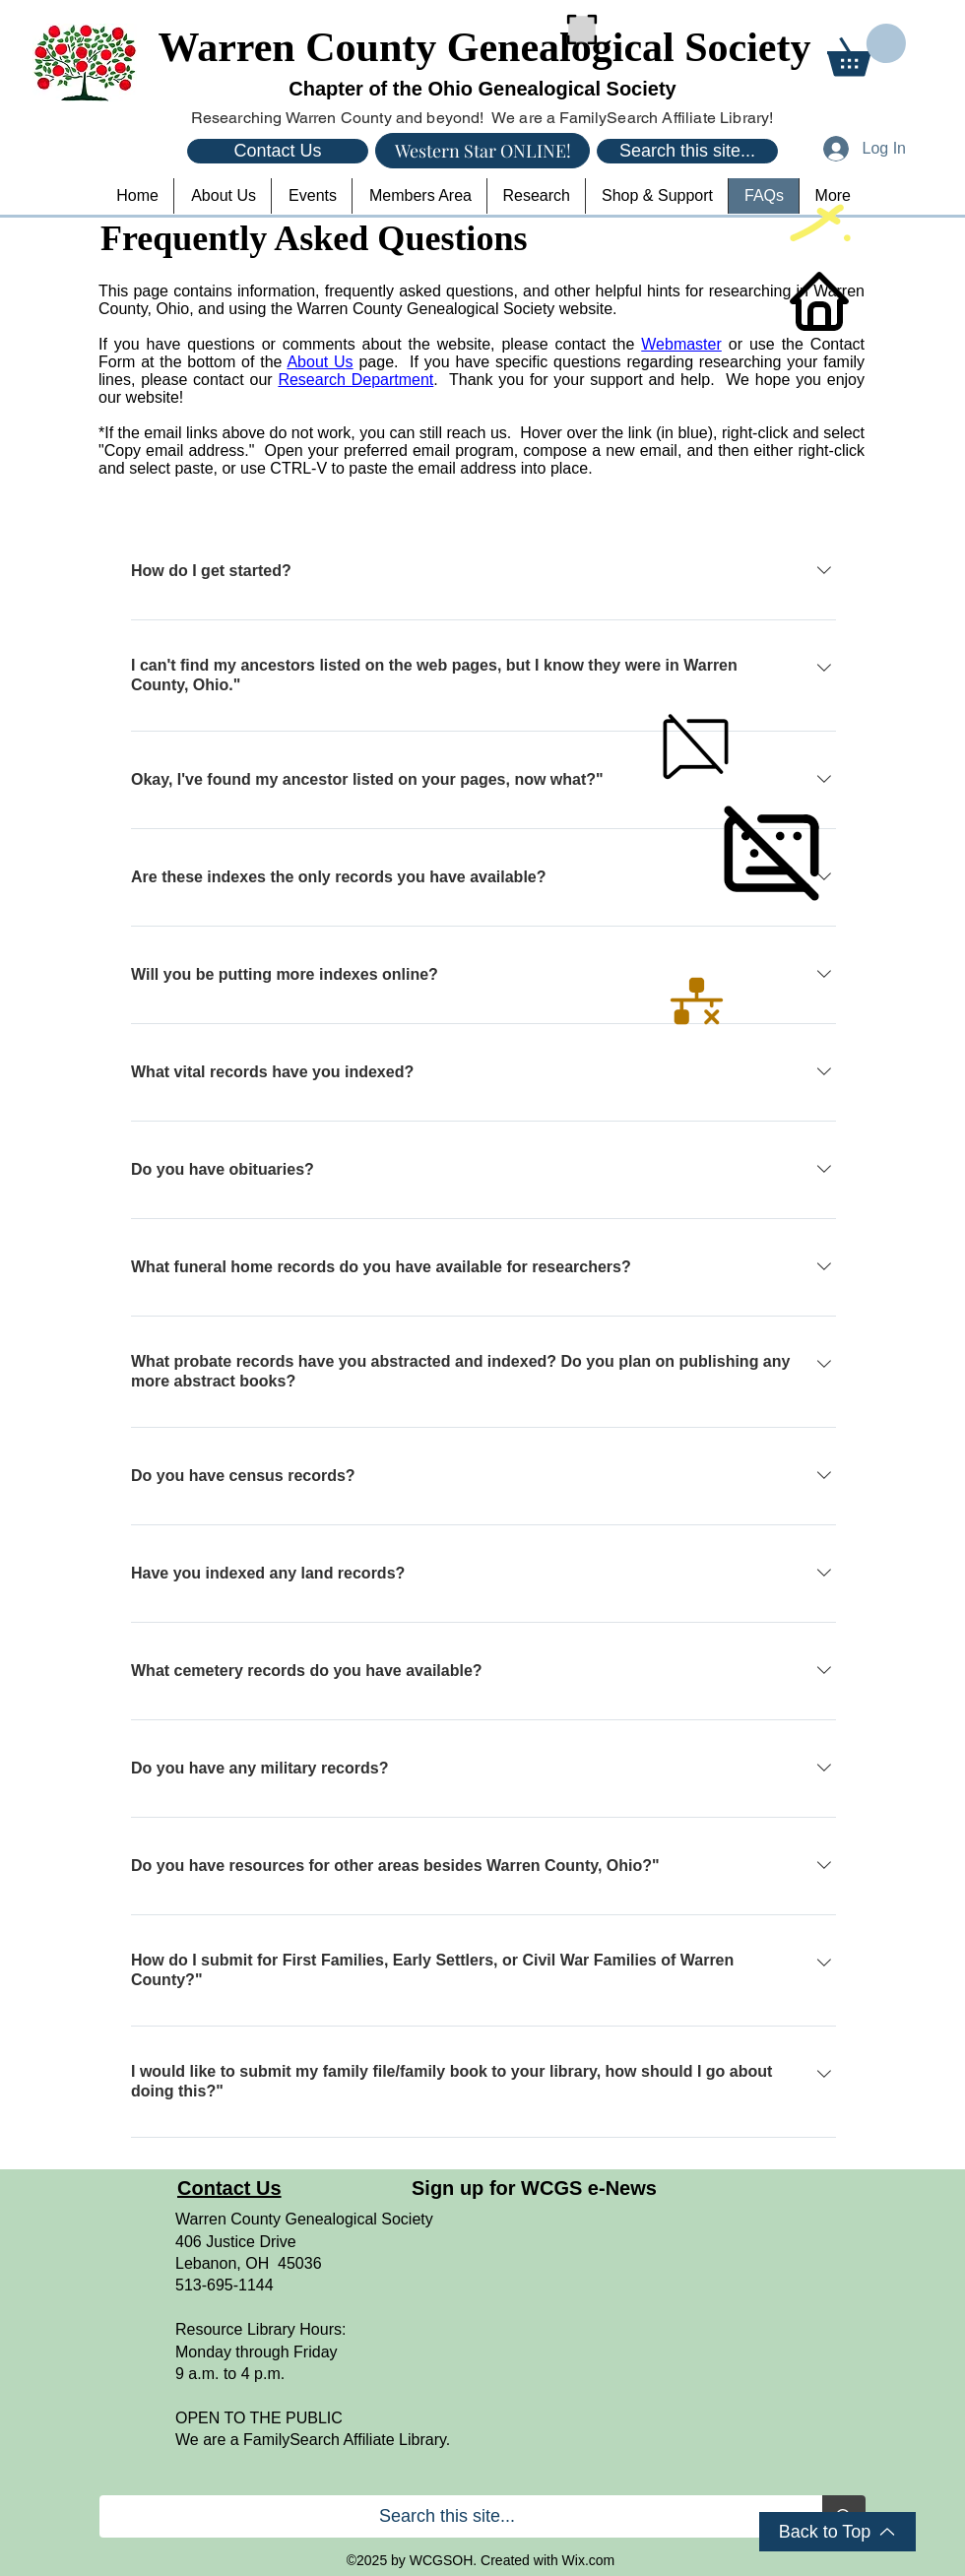 The height and width of the screenshot is (2576, 965). Describe the element at coordinates (771, 853) in the screenshot. I see `disable keyboard input` at that location.